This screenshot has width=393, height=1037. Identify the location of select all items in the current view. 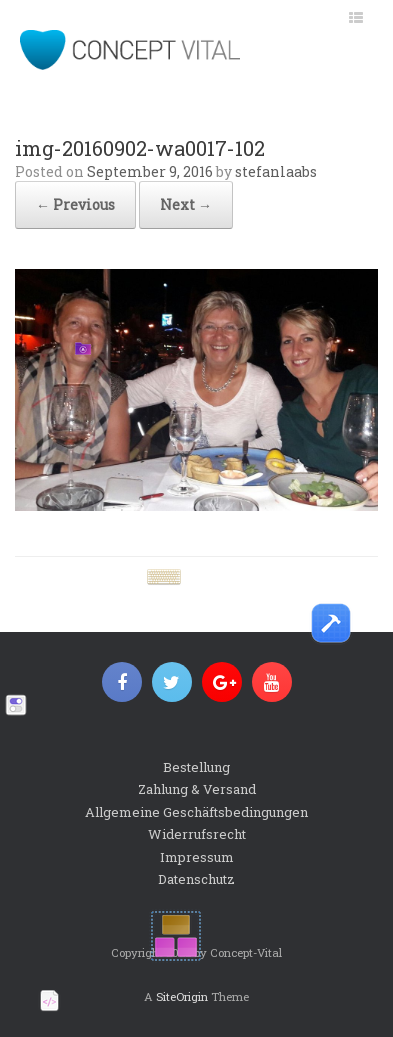
(176, 936).